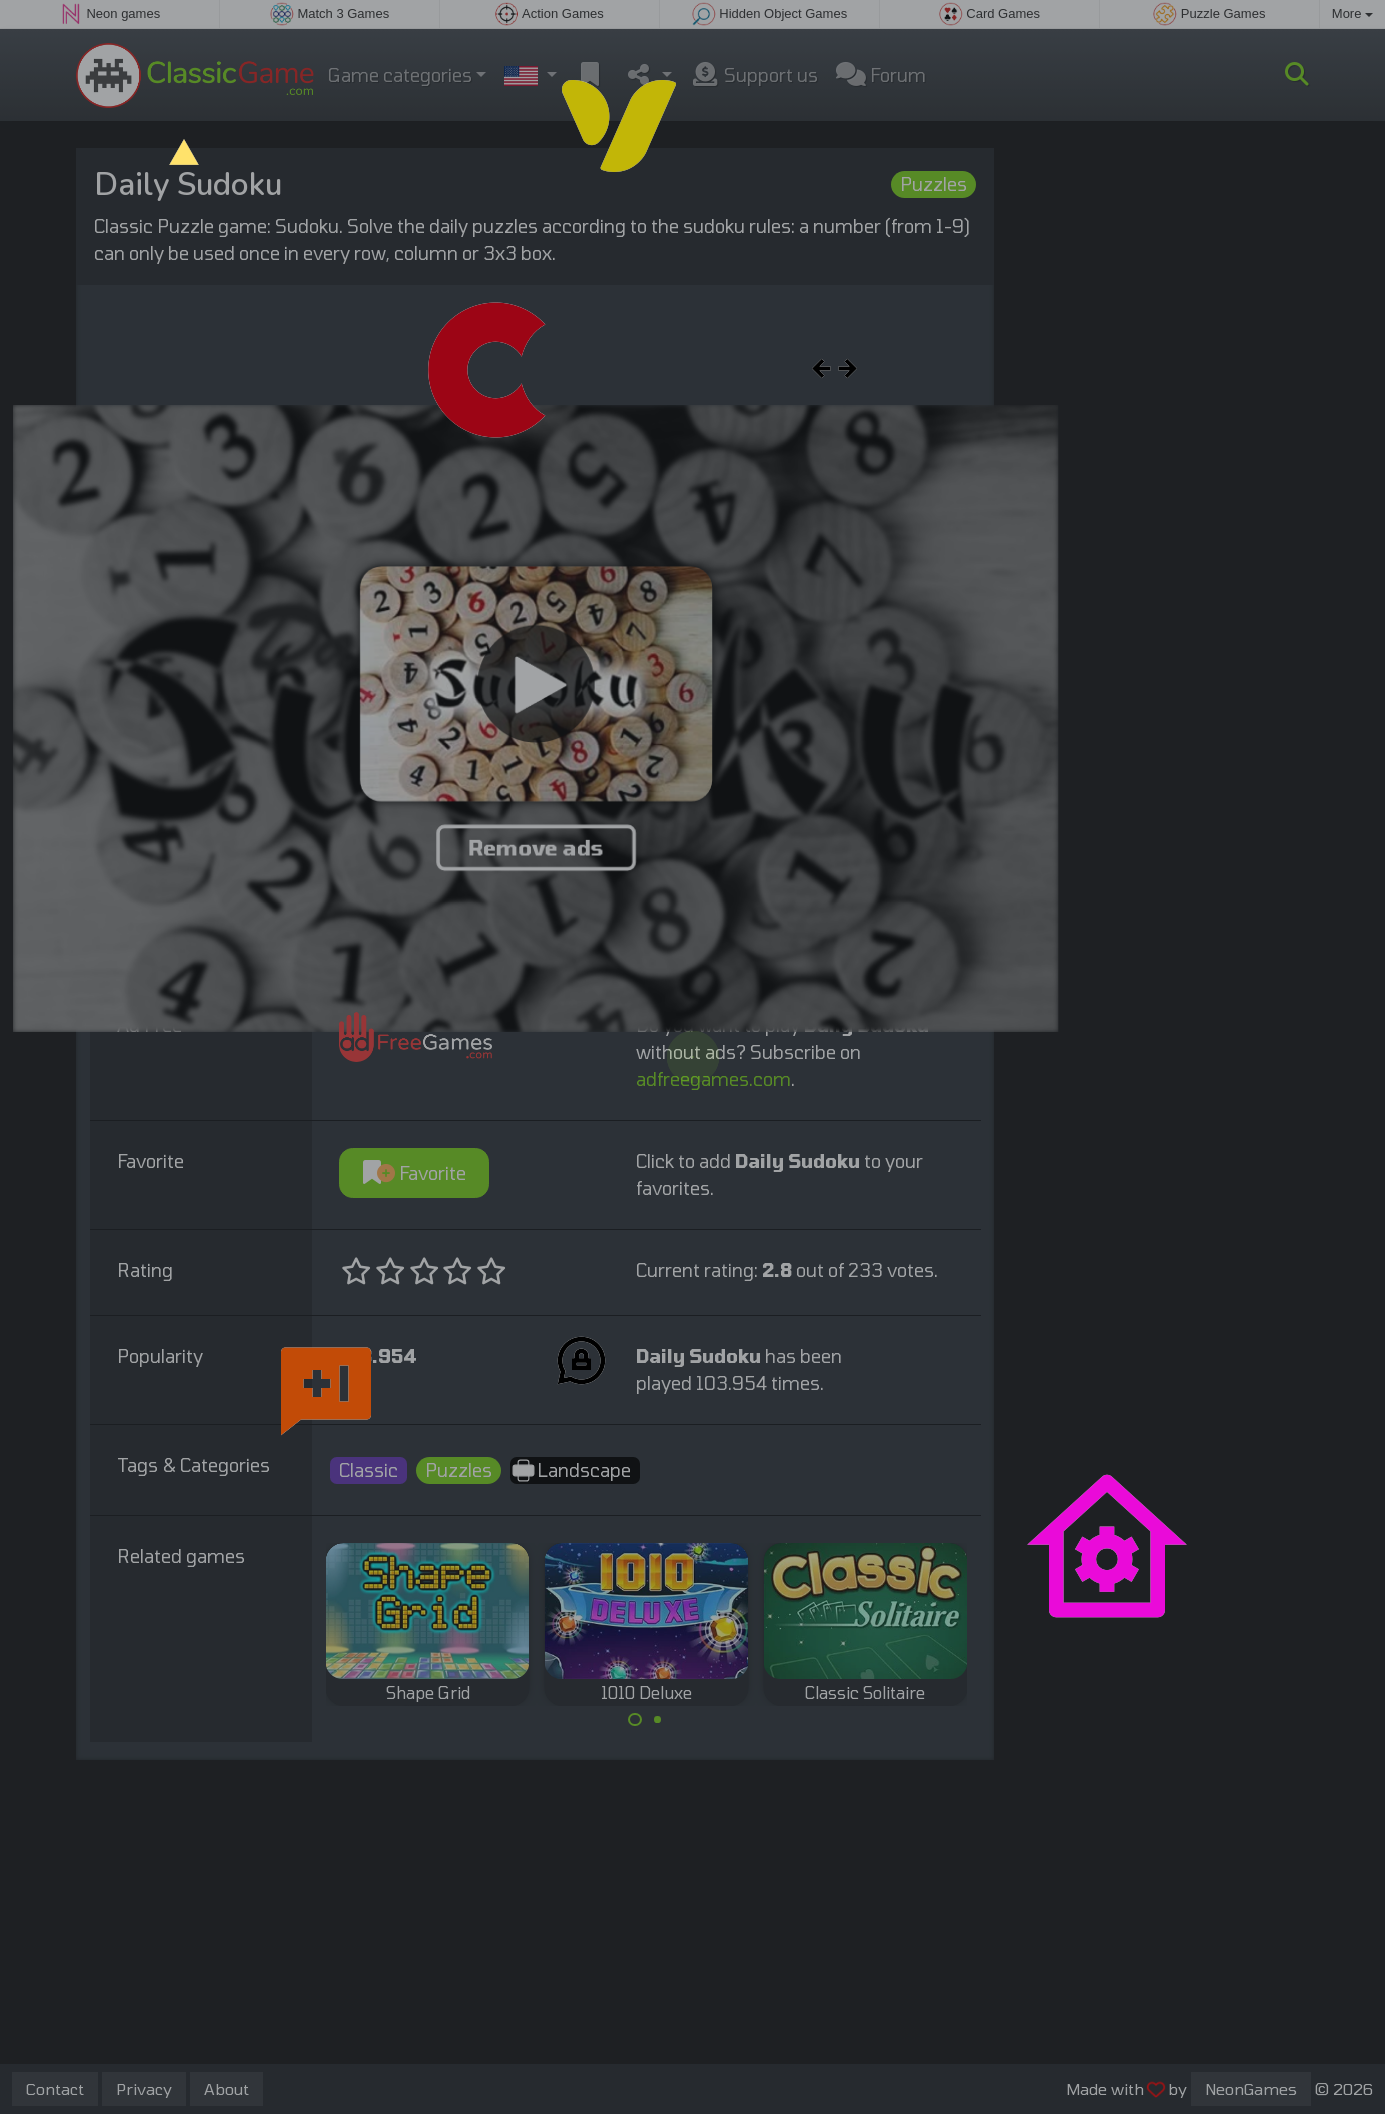  I want to click on cuttlefish brand logo, so click(488, 370).